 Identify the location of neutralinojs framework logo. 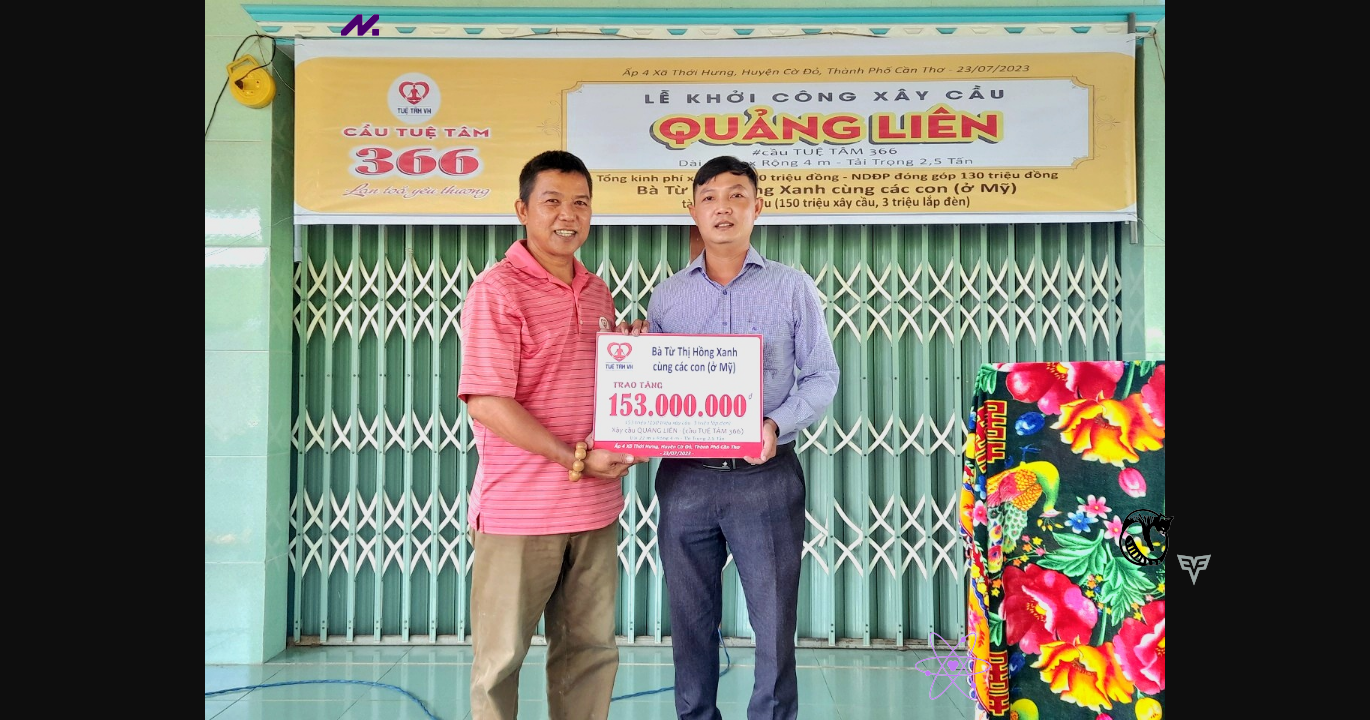
(953, 666).